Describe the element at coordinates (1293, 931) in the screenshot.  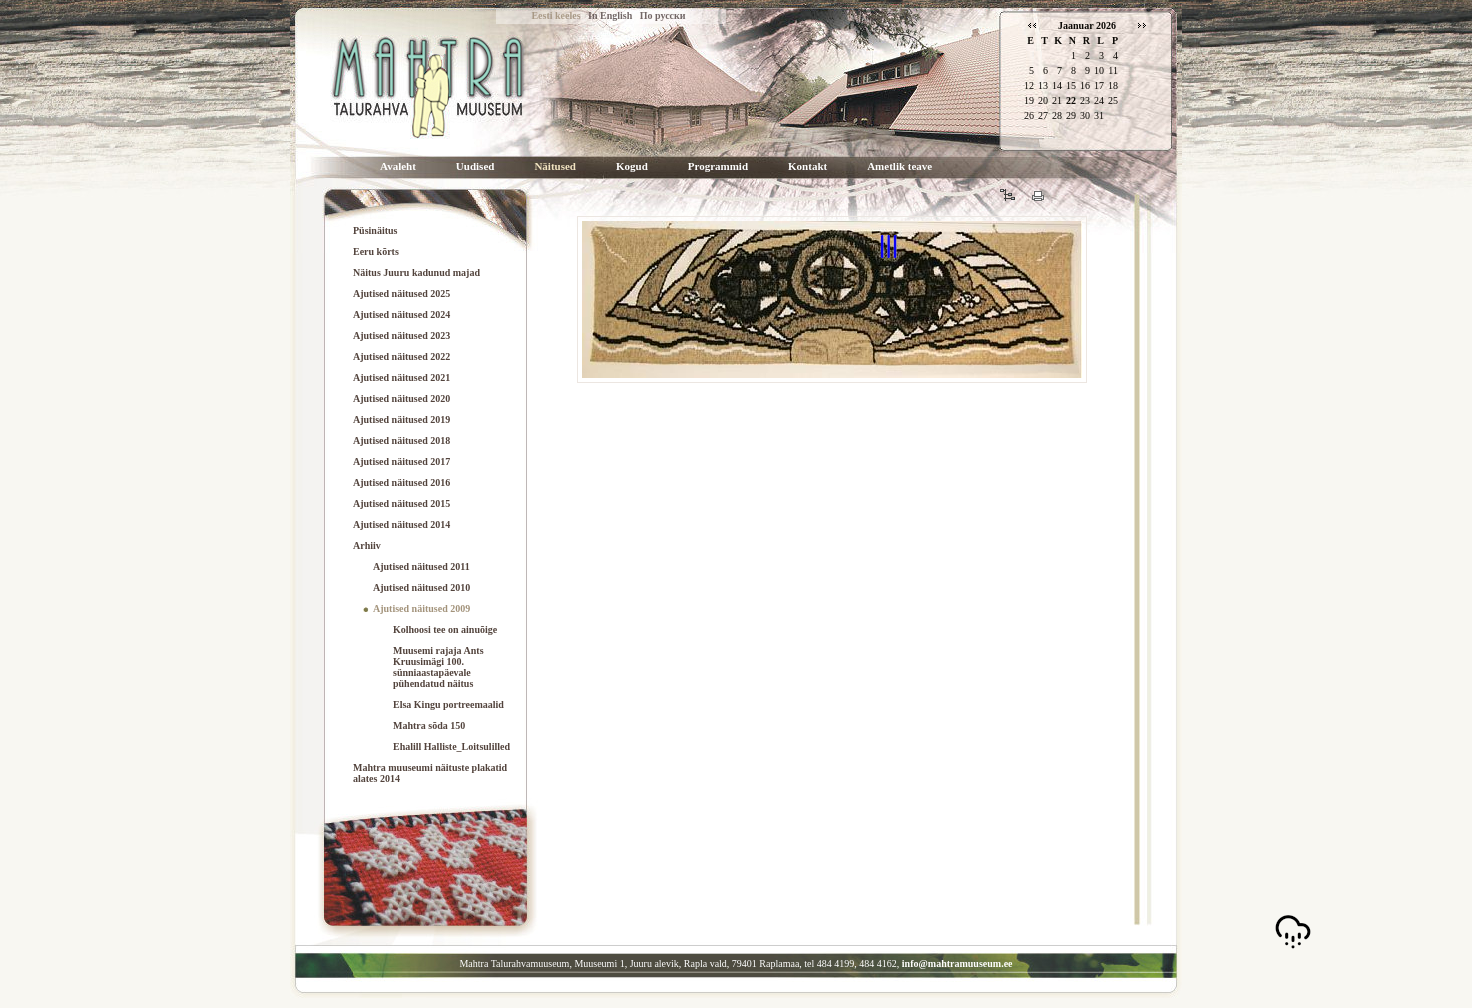
I see `indicates hail weather conditions` at that location.